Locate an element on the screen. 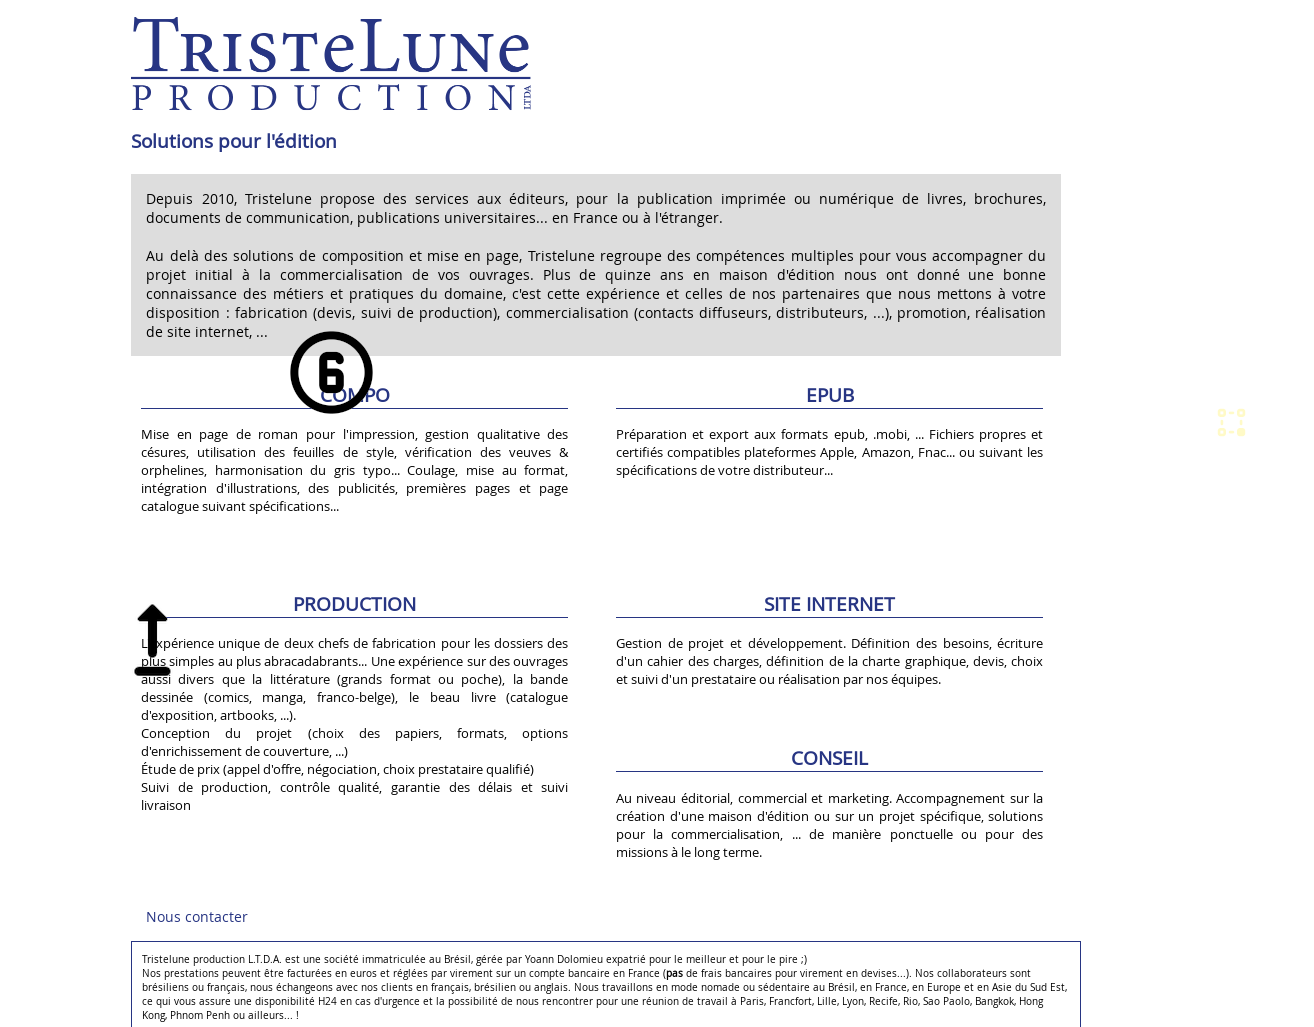 The height and width of the screenshot is (1027, 1314). indicates step 6 in a multi-step process is located at coordinates (331, 372).